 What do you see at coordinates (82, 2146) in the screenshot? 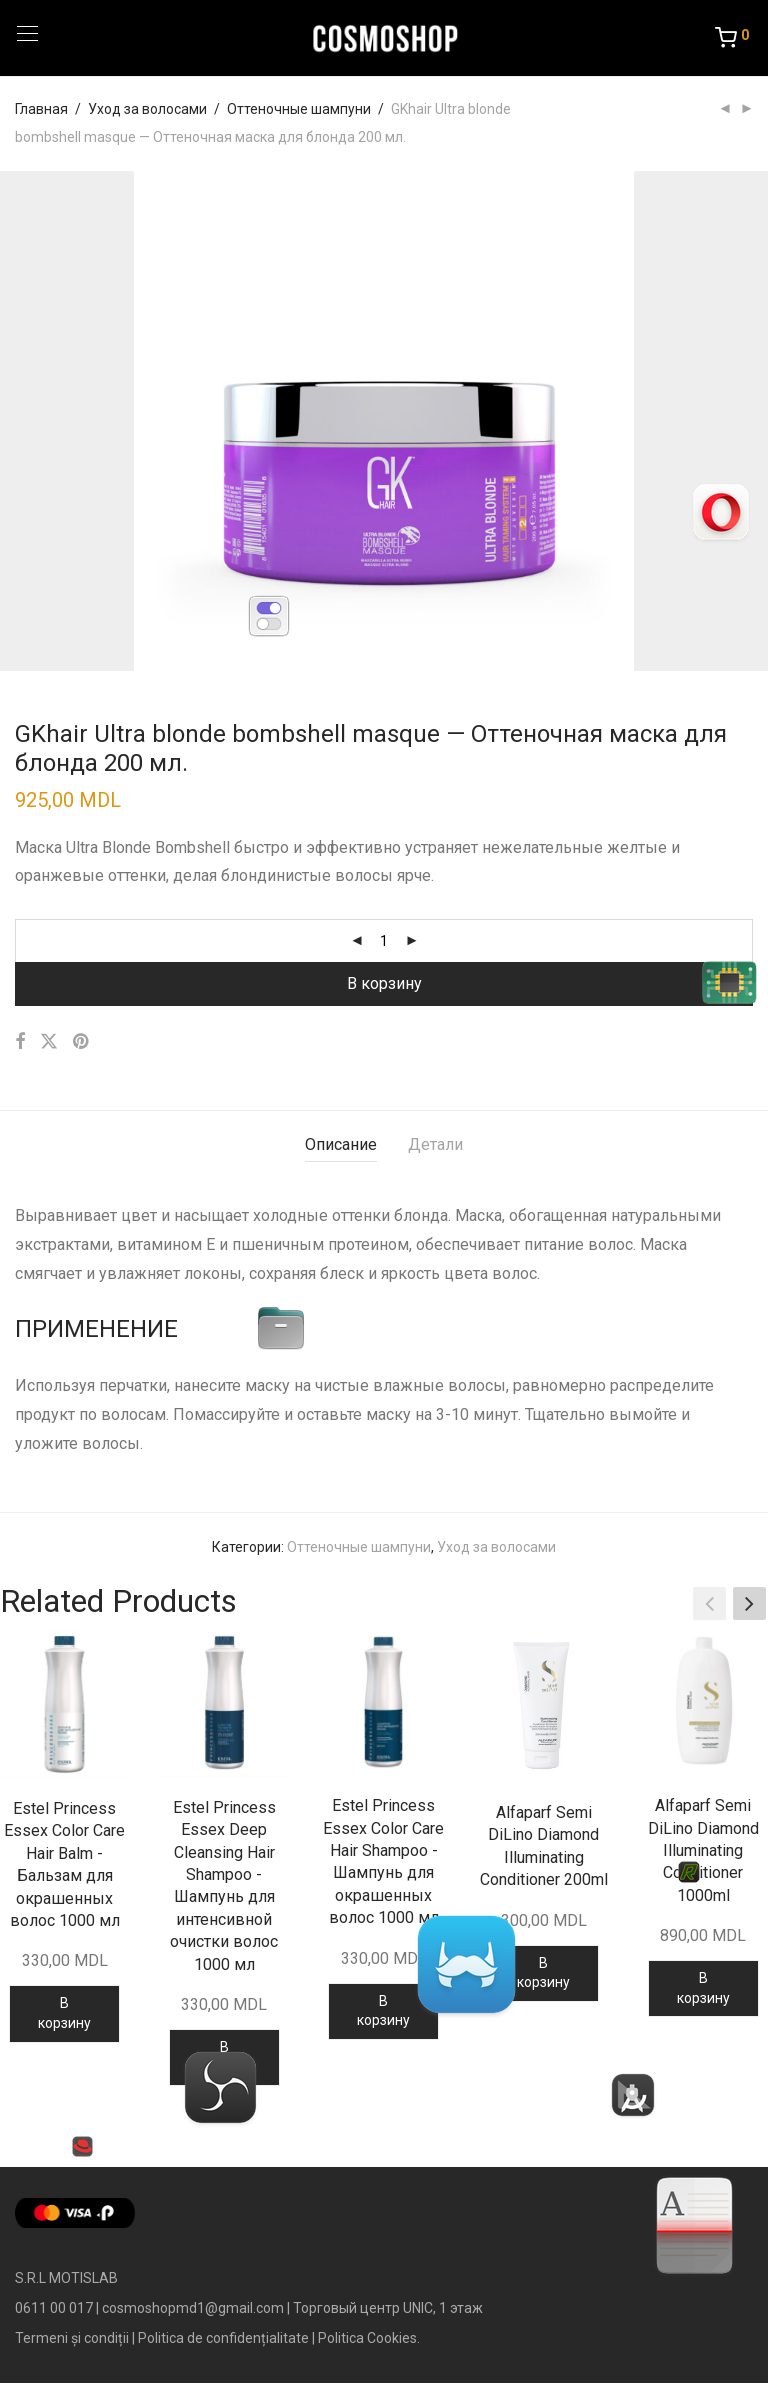
I see `open Red Hat Enterprise Linux application` at bounding box center [82, 2146].